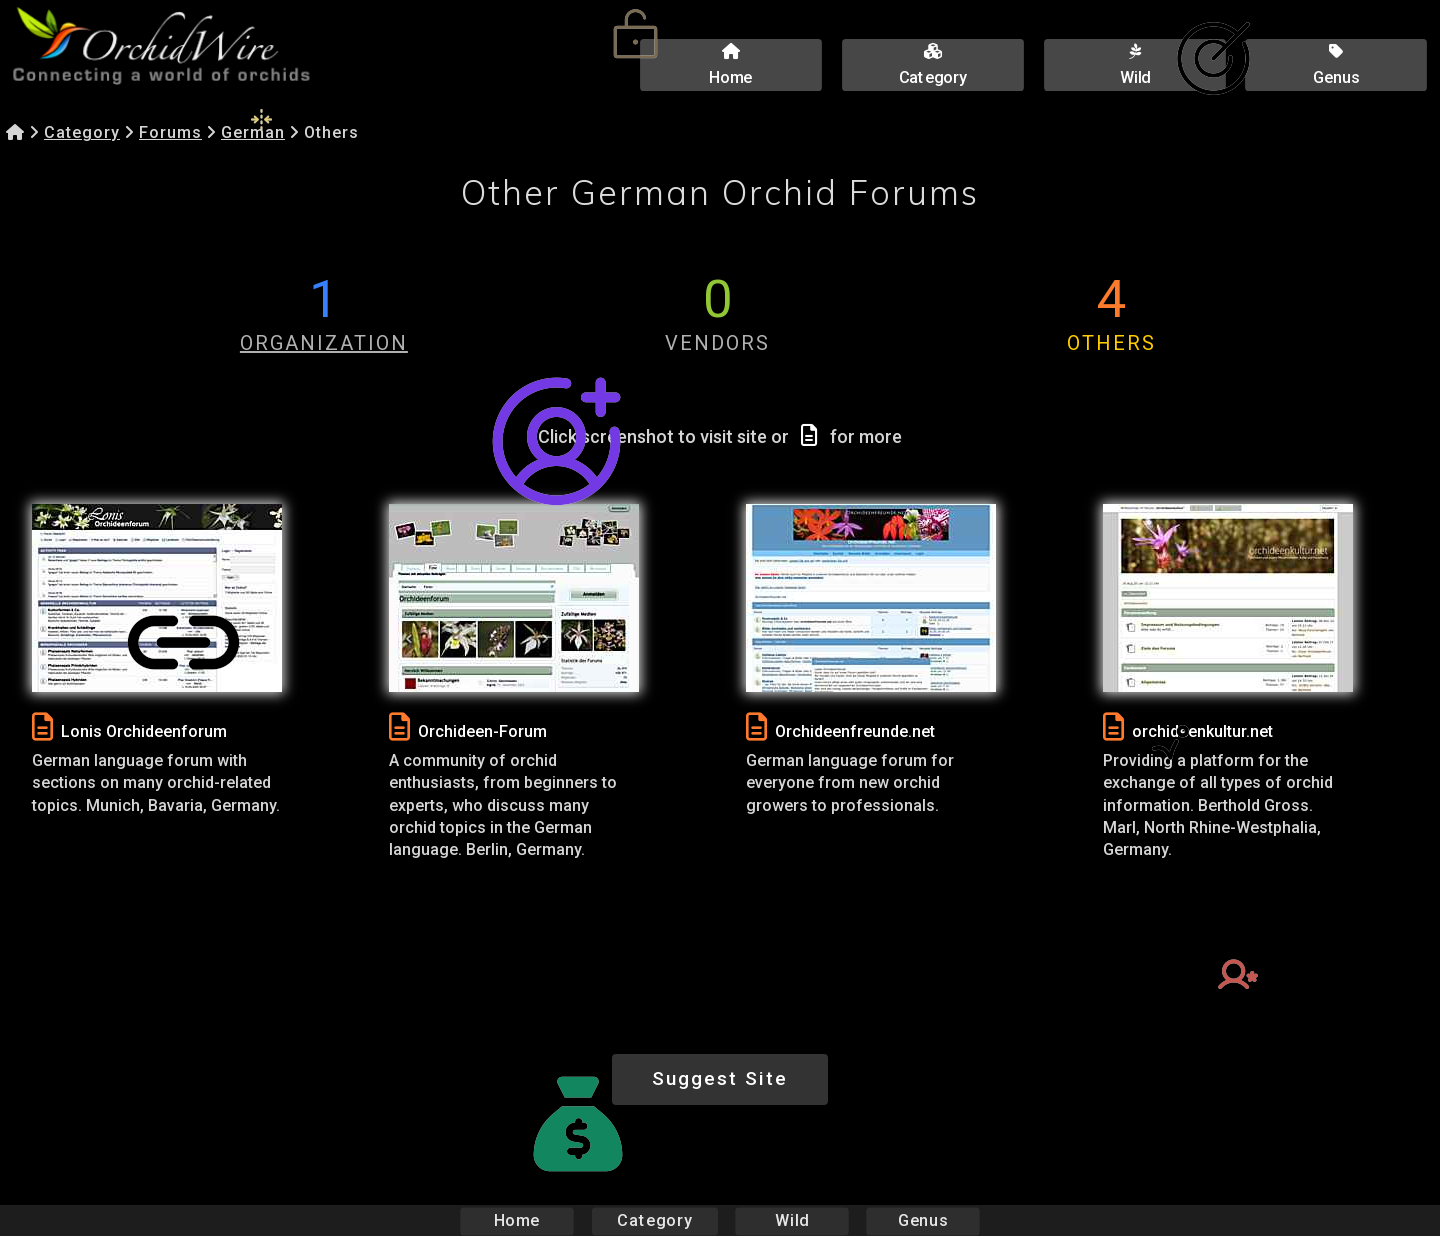  What do you see at coordinates (261, 119) in the screenshot?
I see `collapse content horizontally` at bounding box center [261, 119].